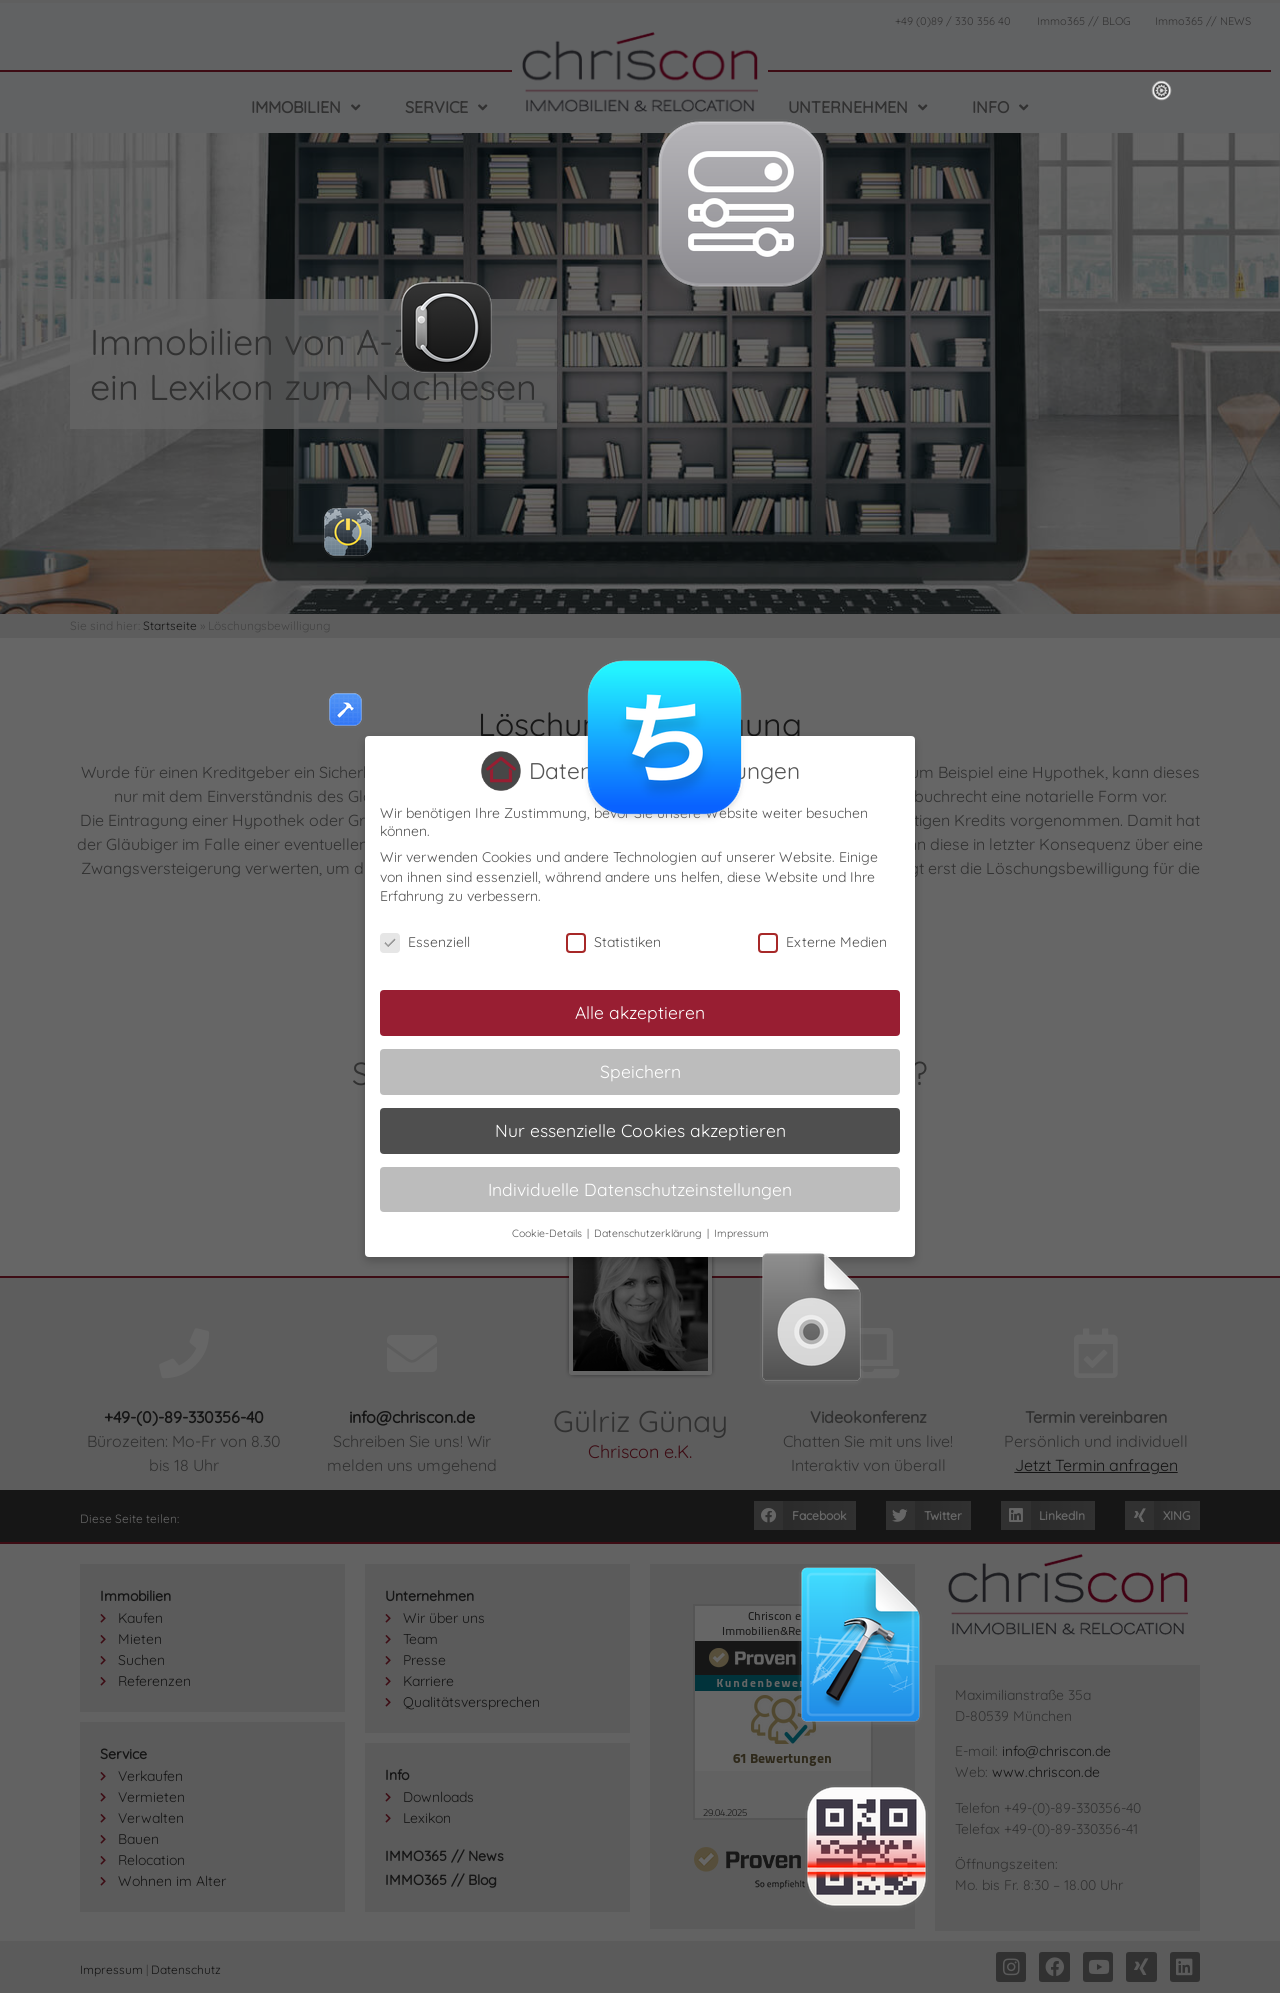 The height and width of the screenshot is (1993, 1280). What do you see at coordinates (345, 709) in the screenshot?
I see `open developer tools or IDE` at bounding box center [345, 709].